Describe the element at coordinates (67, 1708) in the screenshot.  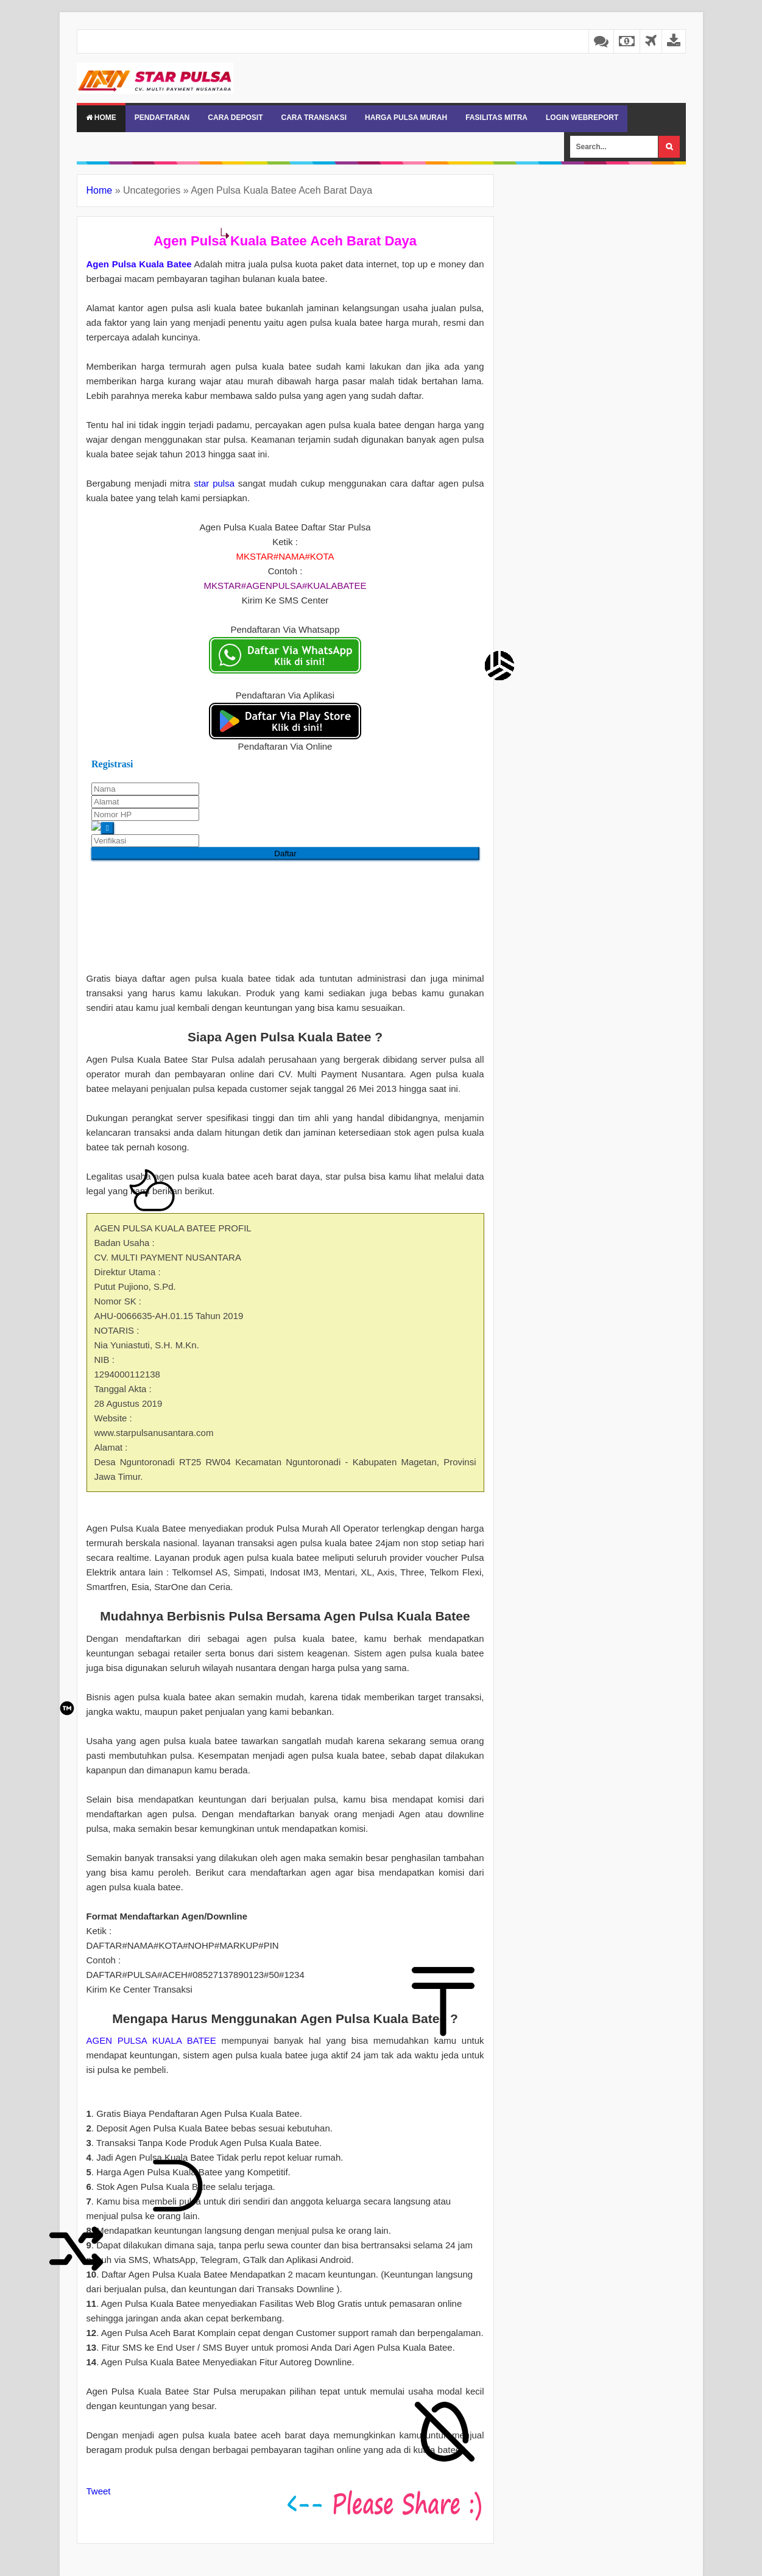
I see `indicates trademarked content or branding` at that location.